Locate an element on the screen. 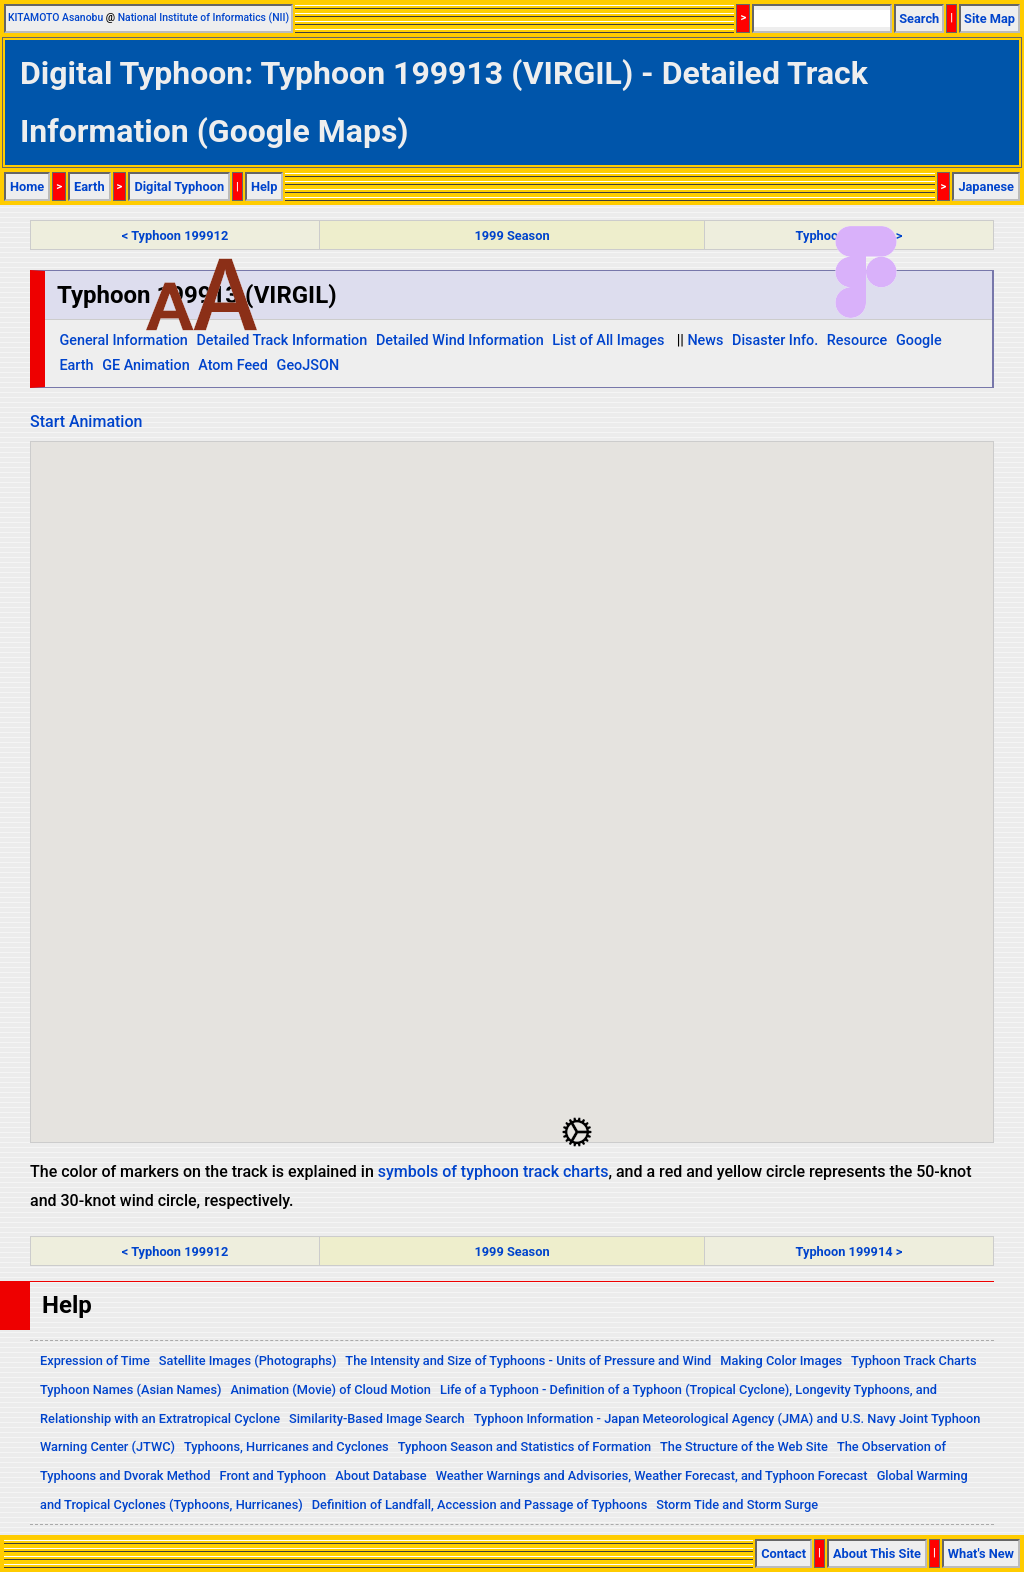 This screenshot has height=1572, width=1024. open Figma design tool is located at coordinates (866, 272).